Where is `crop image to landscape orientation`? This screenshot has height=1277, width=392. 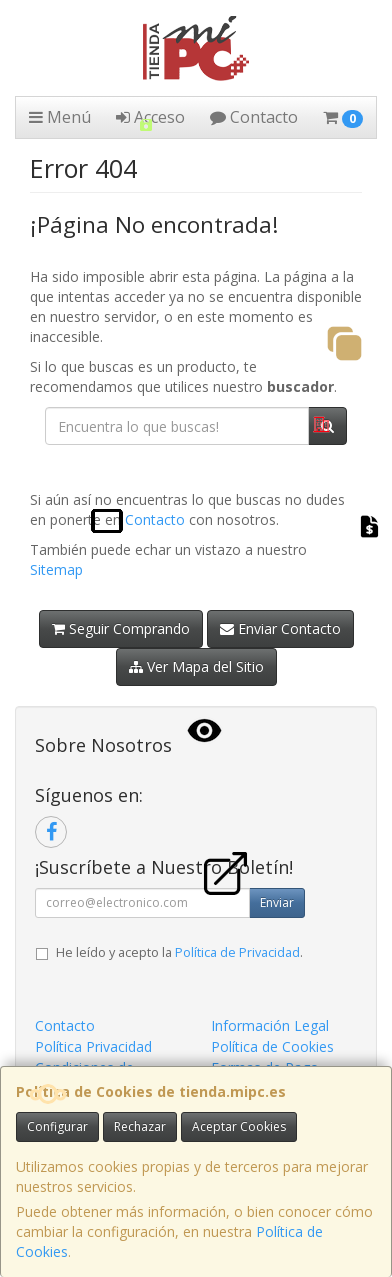 crop image to landscape orientation is located at coordinates (107, 521).